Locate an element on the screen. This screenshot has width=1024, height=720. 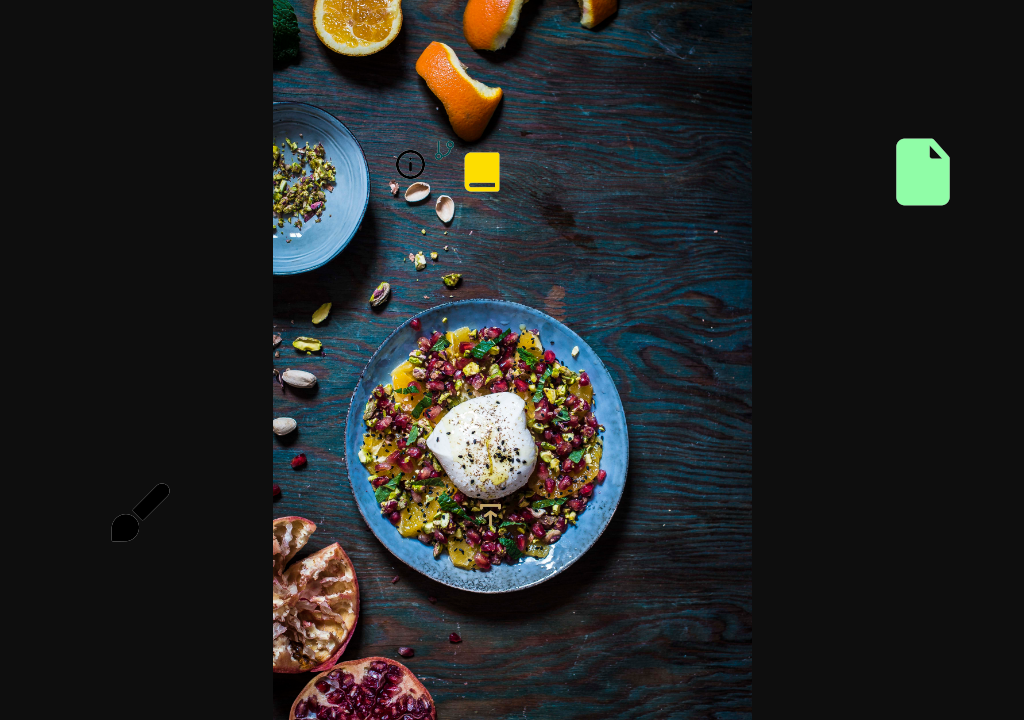
open your library or reading list is located at coordinates (482, 172).